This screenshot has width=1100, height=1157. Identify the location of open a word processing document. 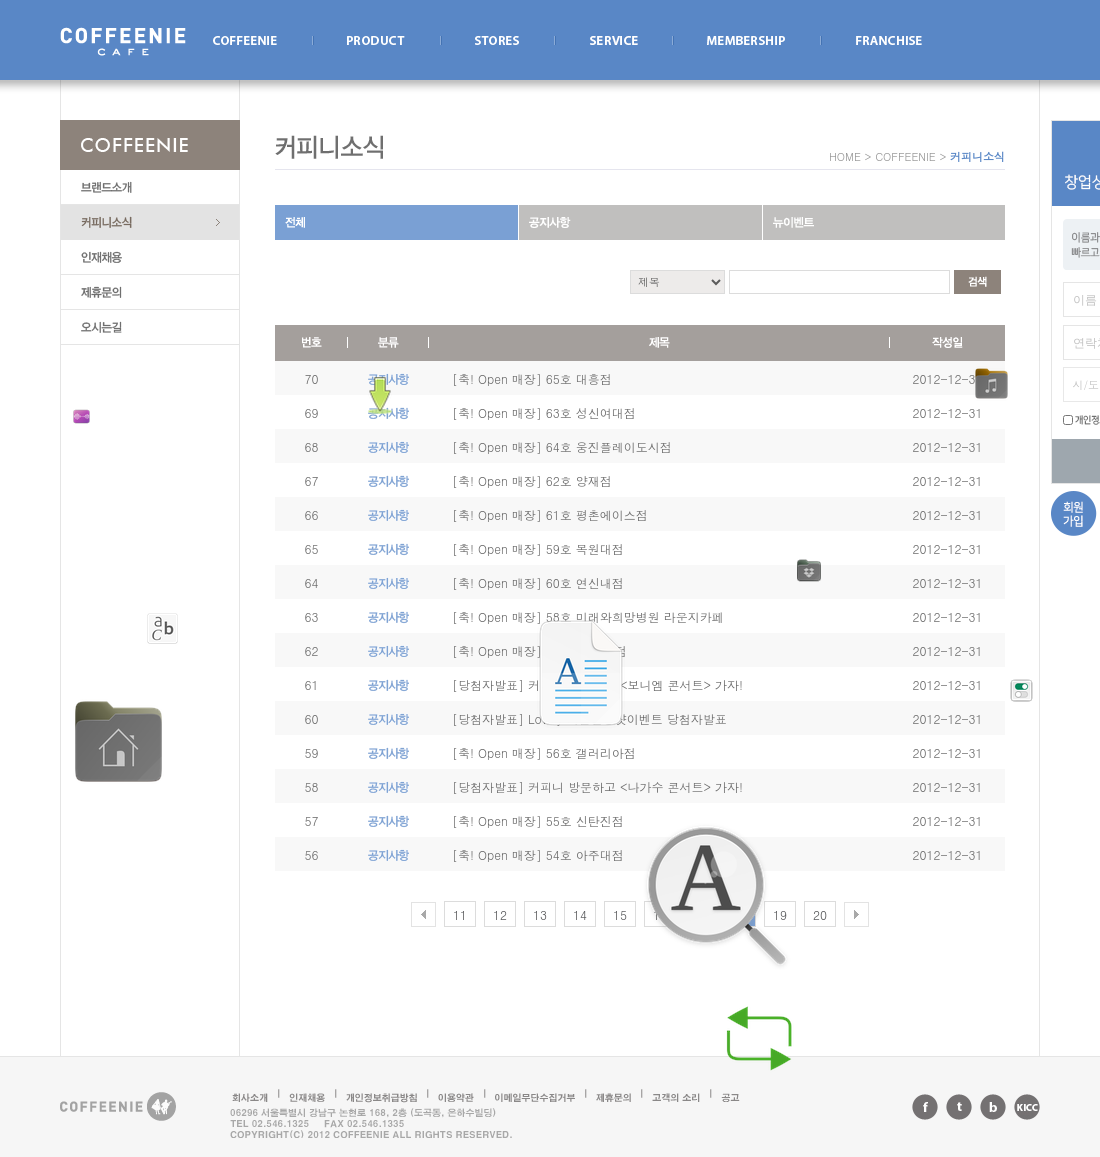
(581, 673).